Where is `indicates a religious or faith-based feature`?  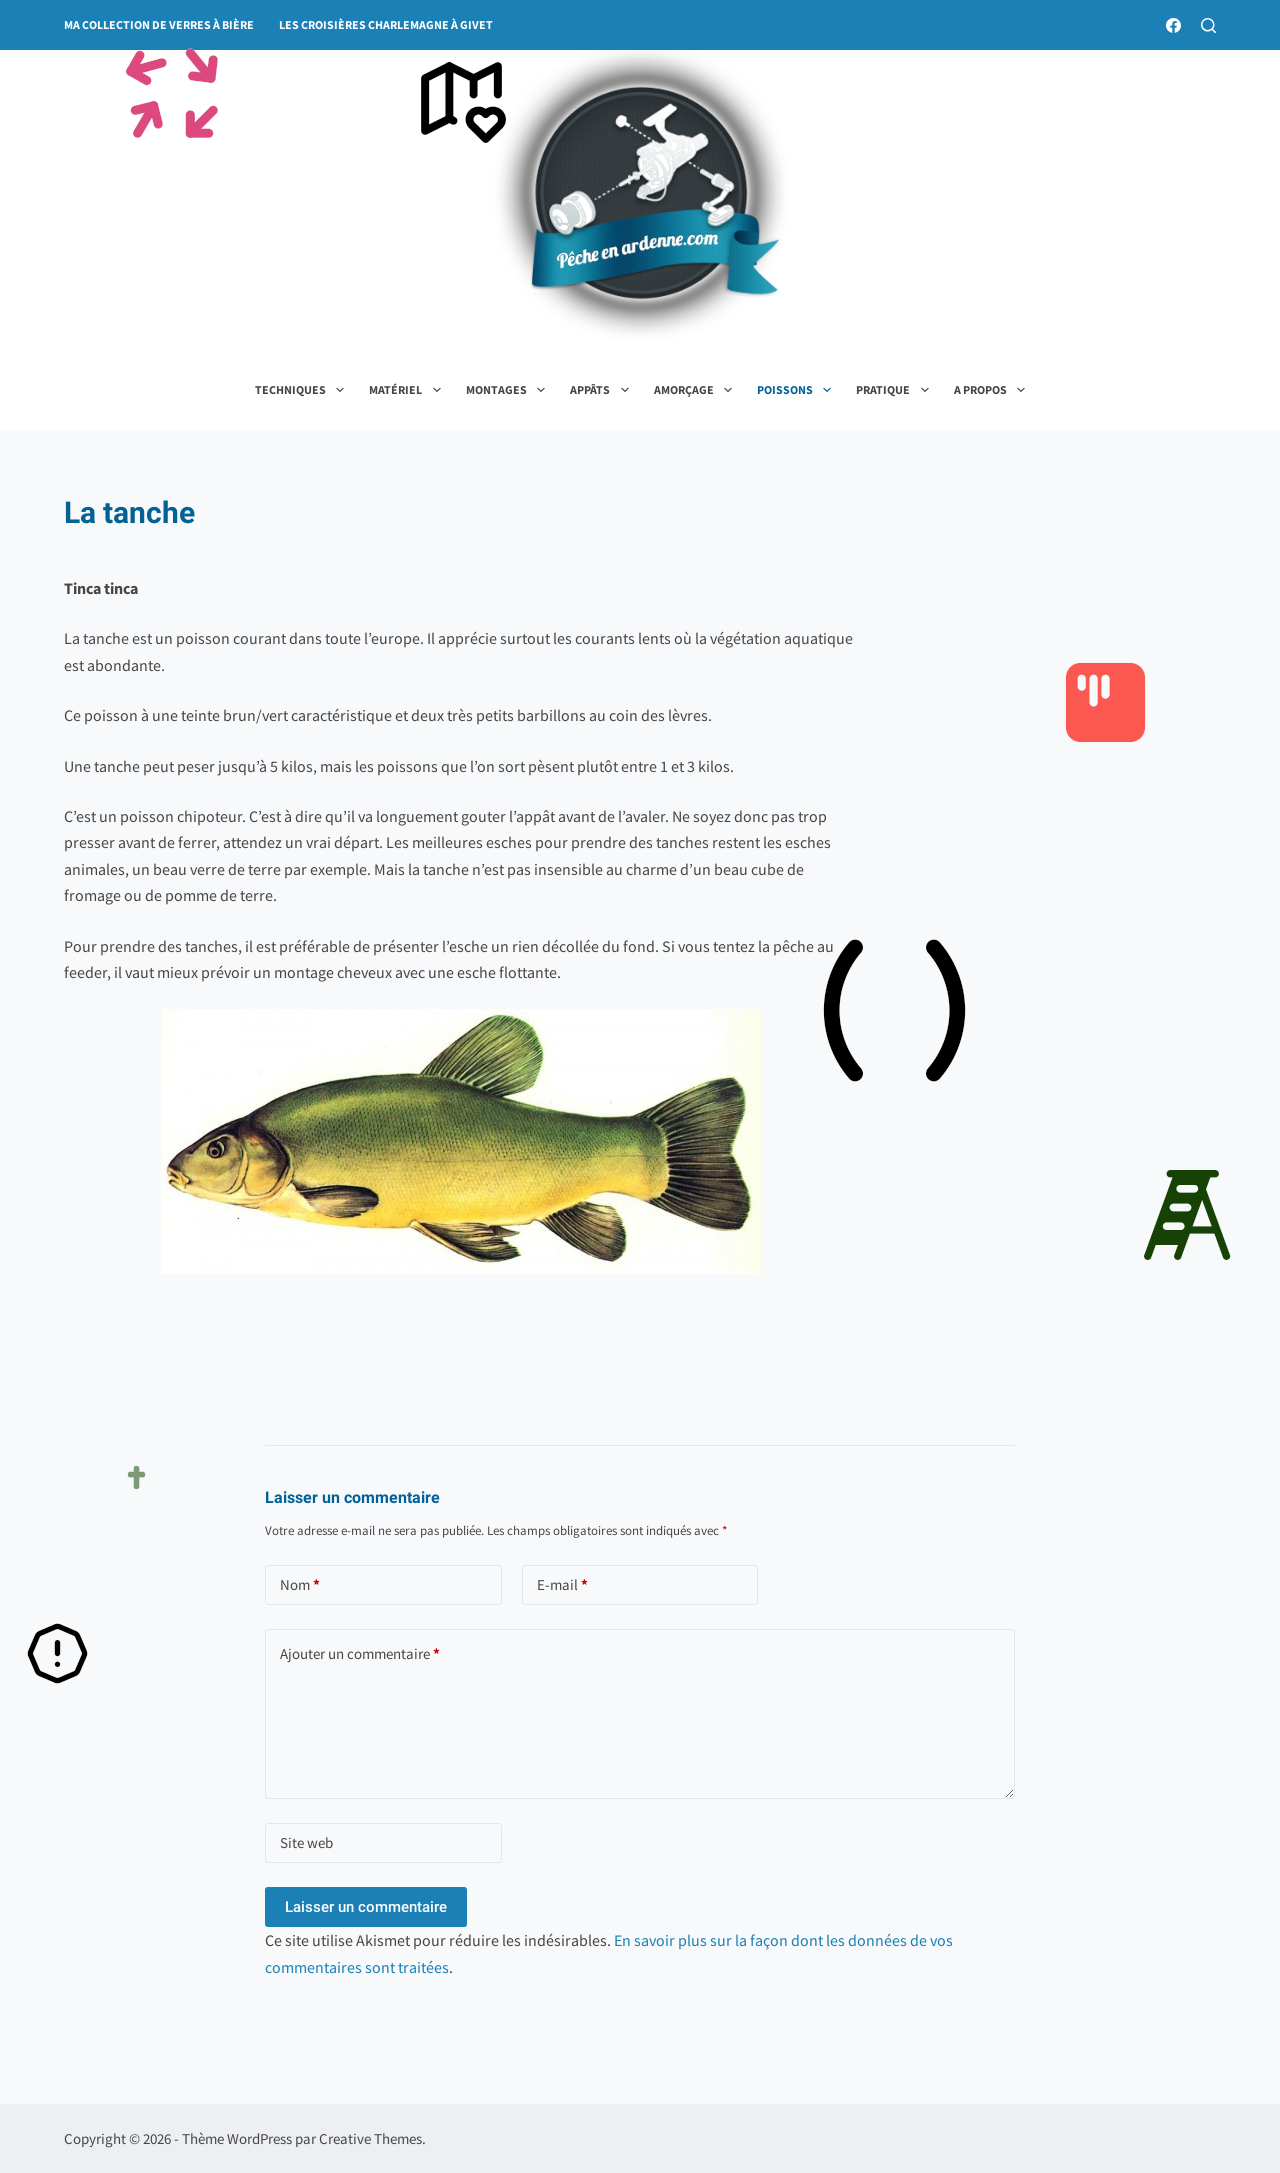
indicates a religious or faith-based feature is located at coordinates (136, 1477).